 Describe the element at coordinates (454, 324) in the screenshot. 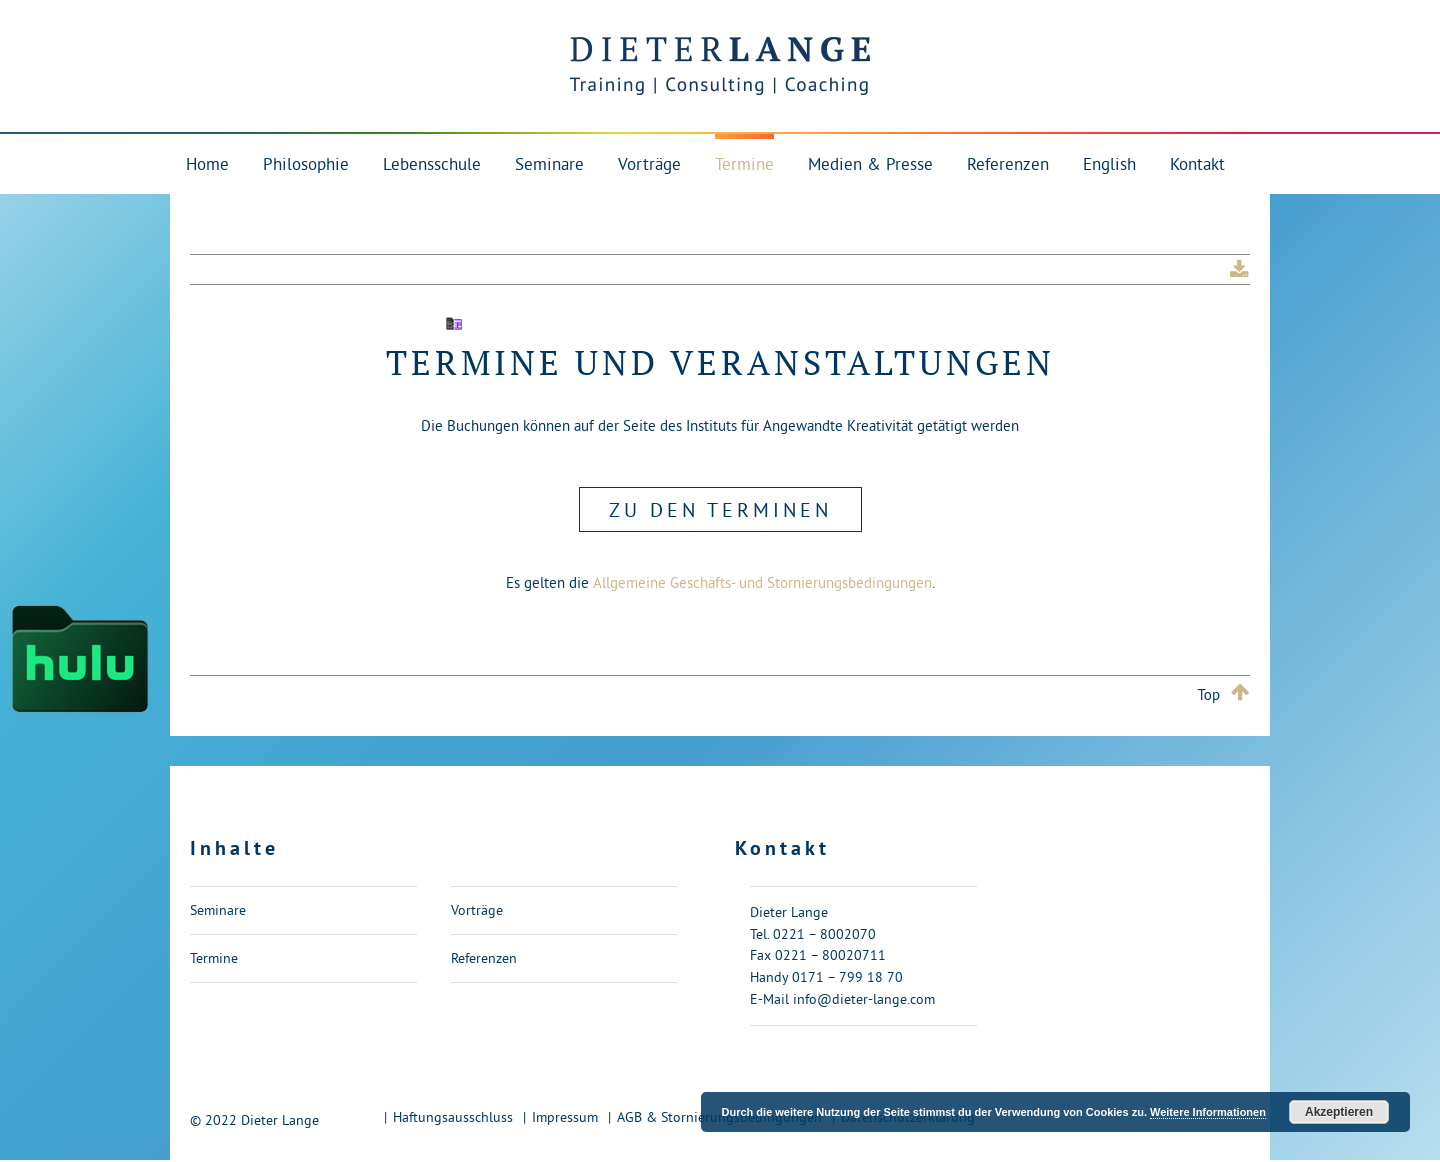

I see `open programming projects folder` at that location.